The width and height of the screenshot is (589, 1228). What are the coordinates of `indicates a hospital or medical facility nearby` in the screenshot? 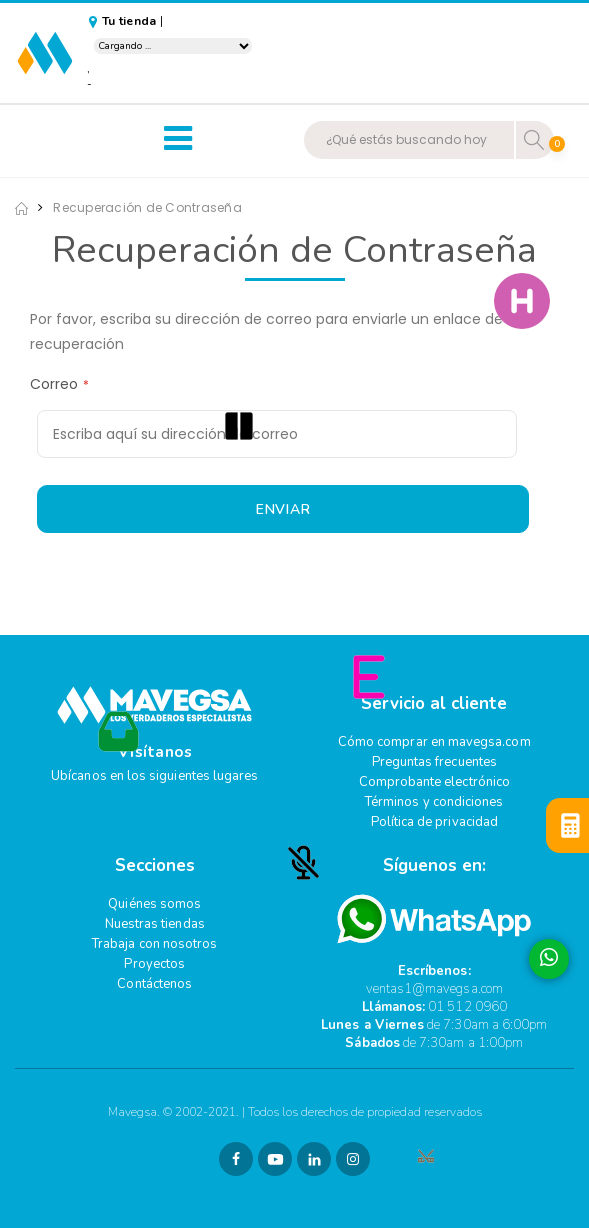 It's located at (522, 301).